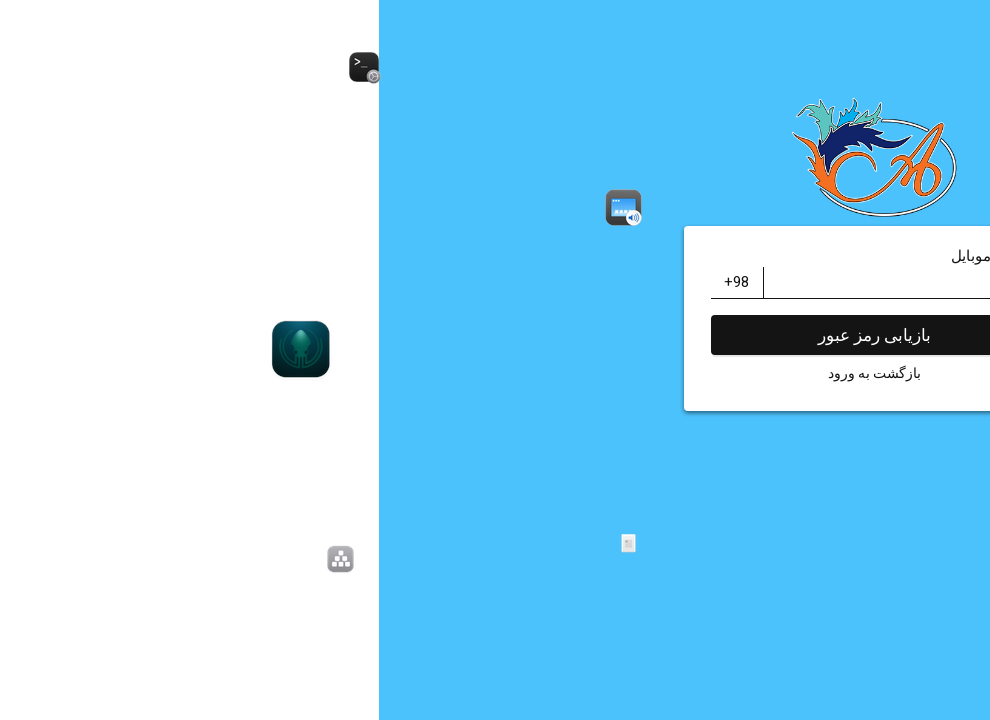  What do you see at coordinates (364, 67) in the screenshot?
I see `open terminal preferences or settings` at bounding box center [364, 67].